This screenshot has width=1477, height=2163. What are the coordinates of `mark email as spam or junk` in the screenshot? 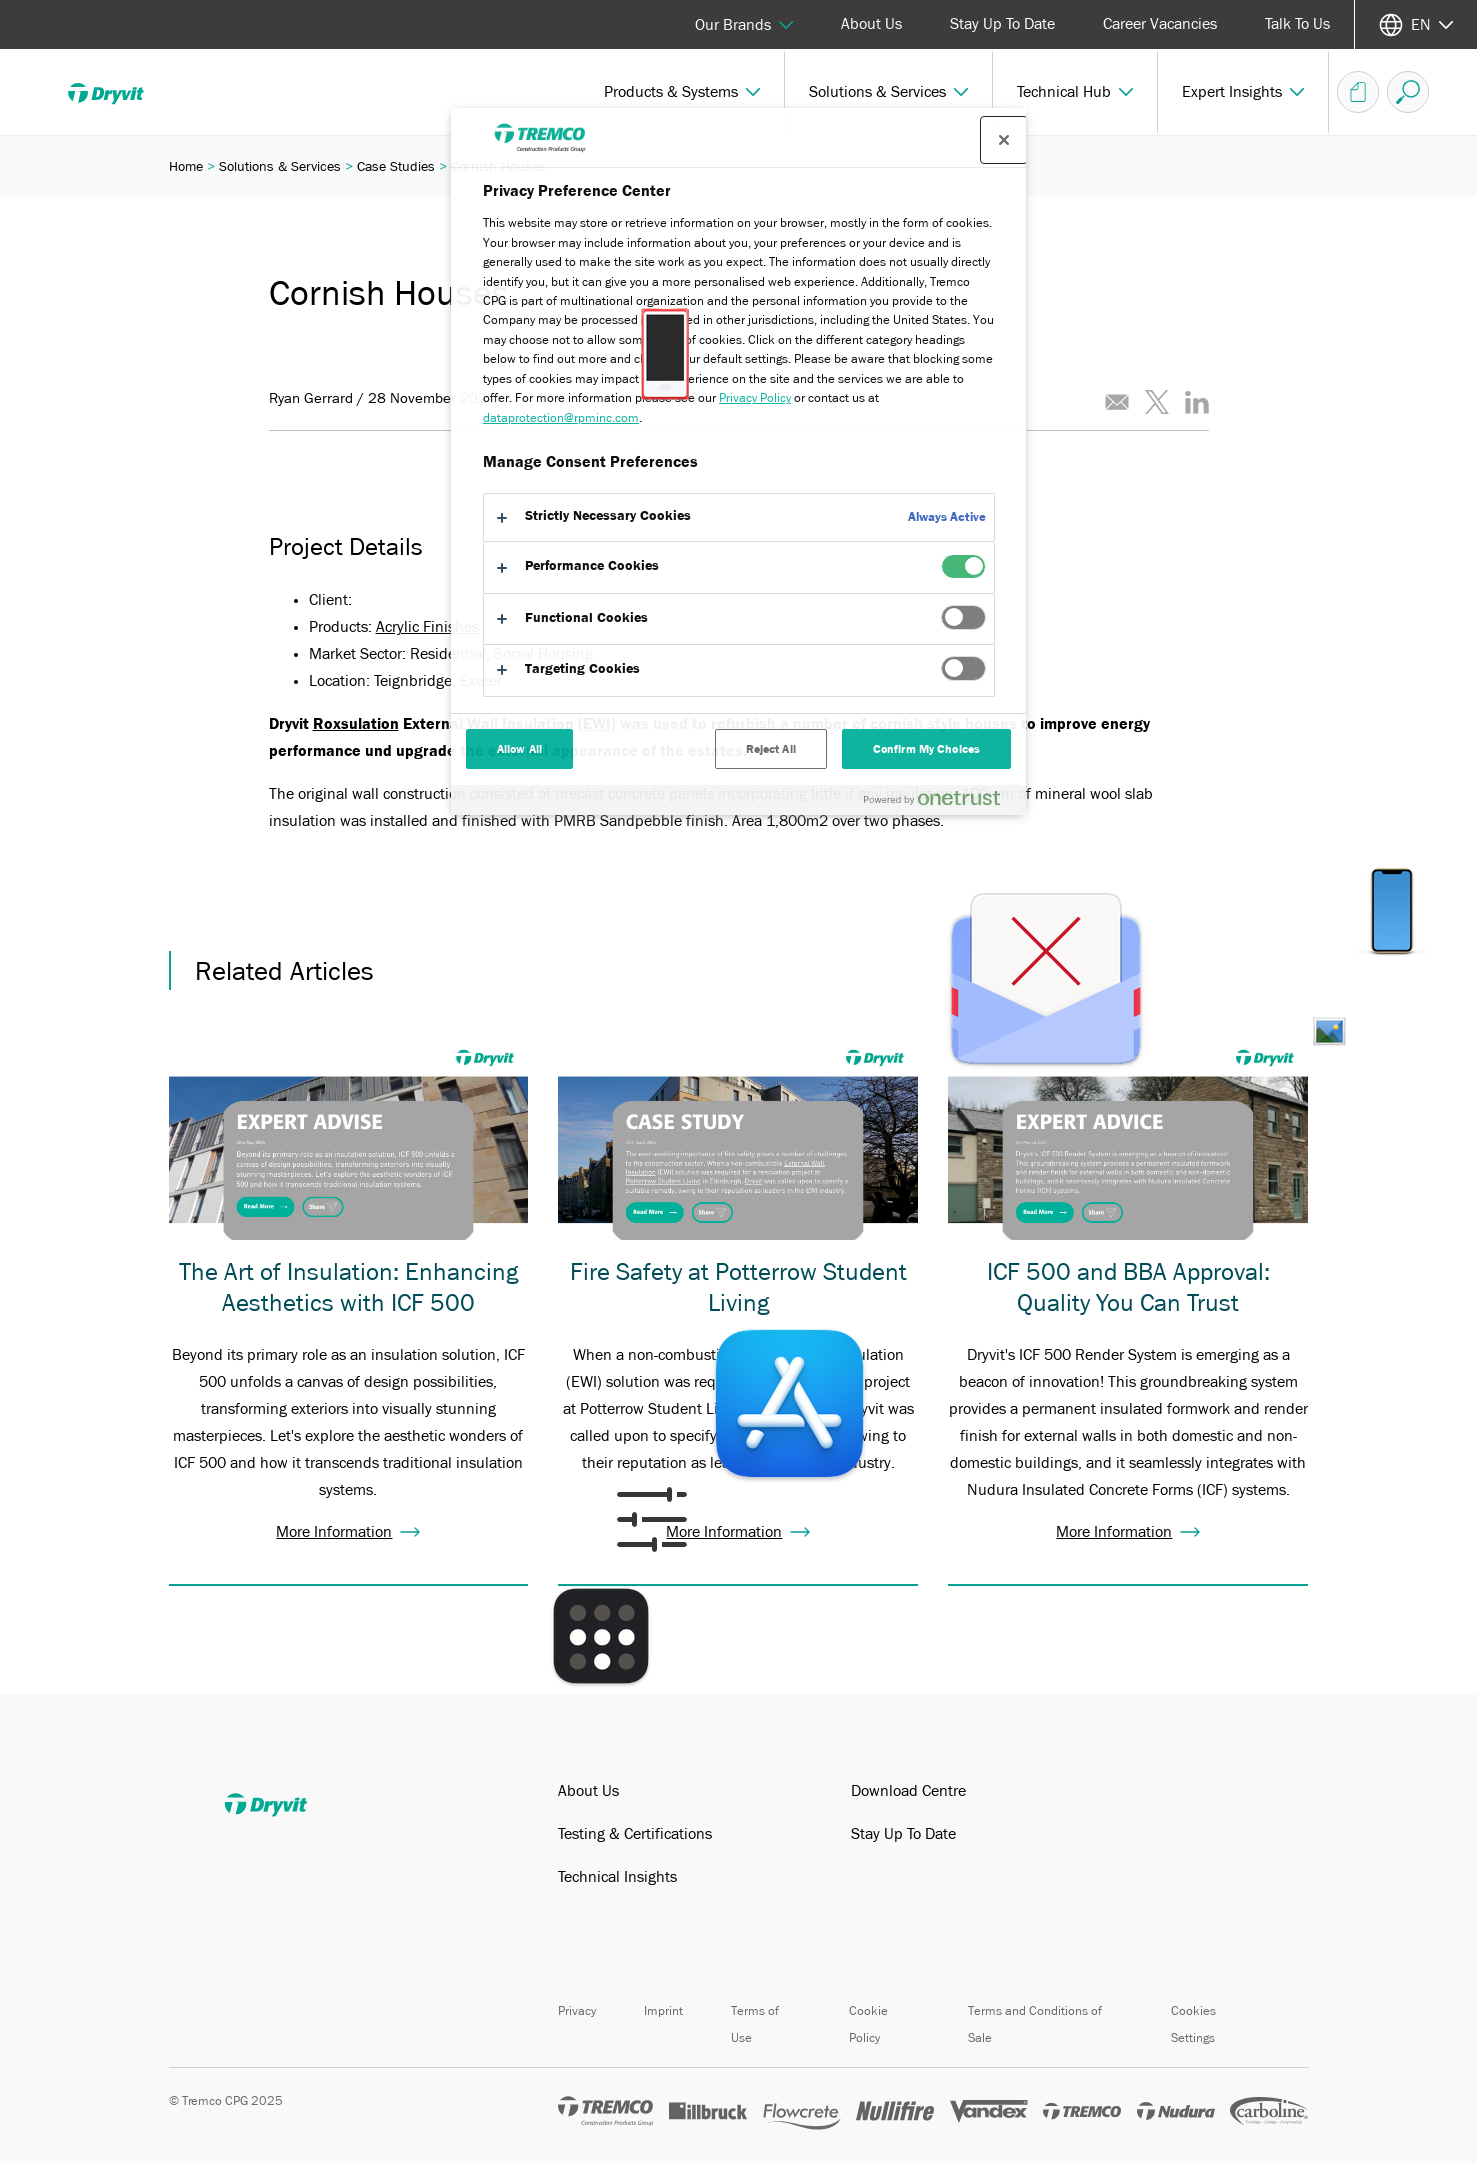 It's located at (1046, 990).